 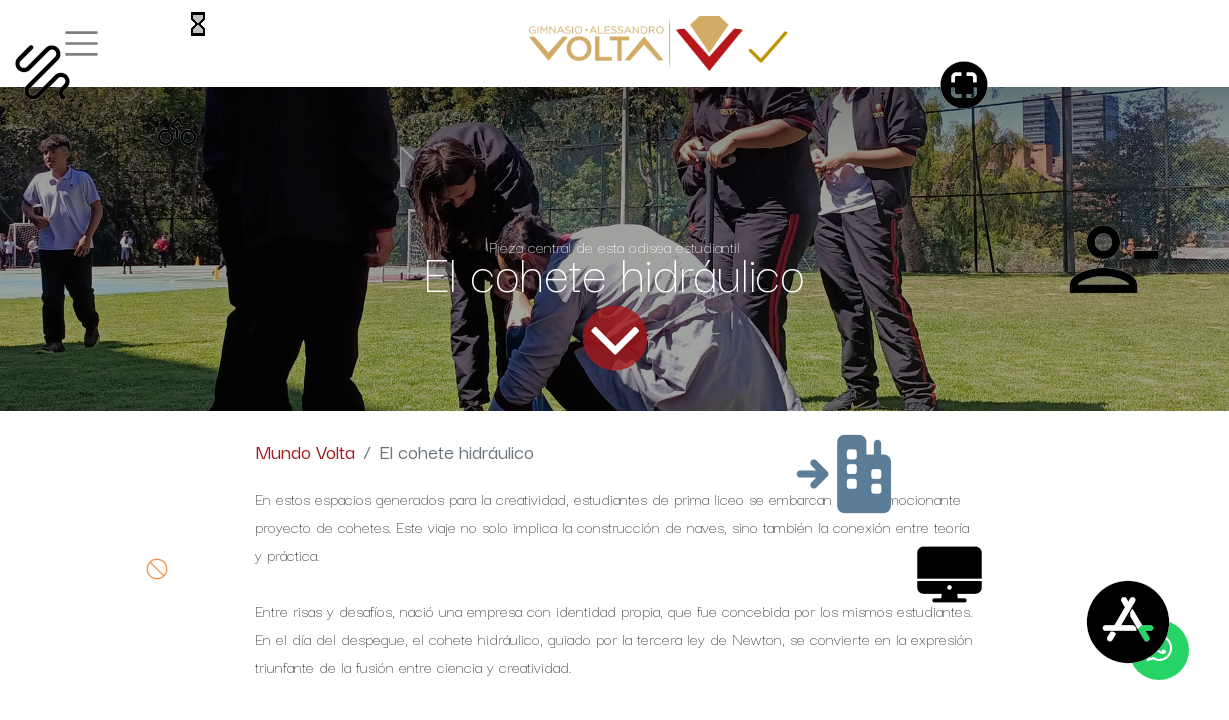 I want to click on indicates a blocked or prohibited action, so click(x=157, y=569).